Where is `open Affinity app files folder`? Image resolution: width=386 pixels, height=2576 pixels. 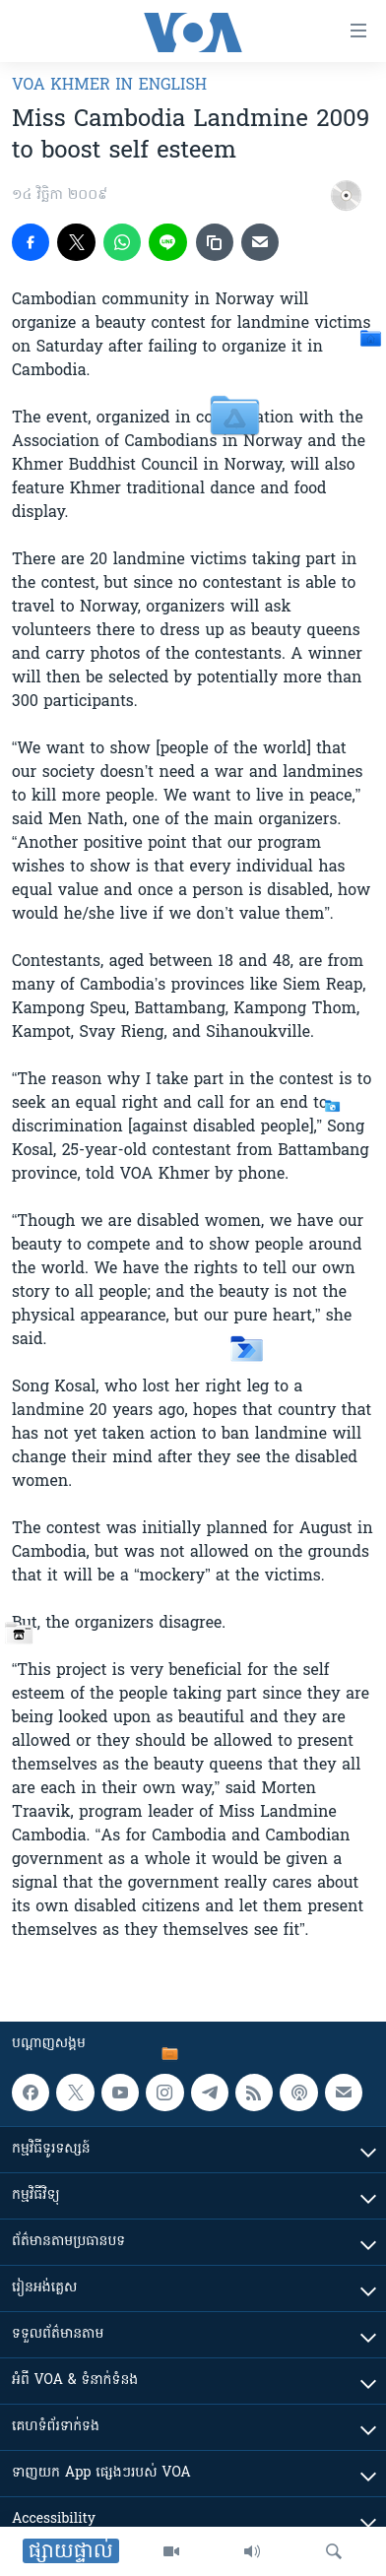 open Affinity app files folder is located at coordinates (234, 415).